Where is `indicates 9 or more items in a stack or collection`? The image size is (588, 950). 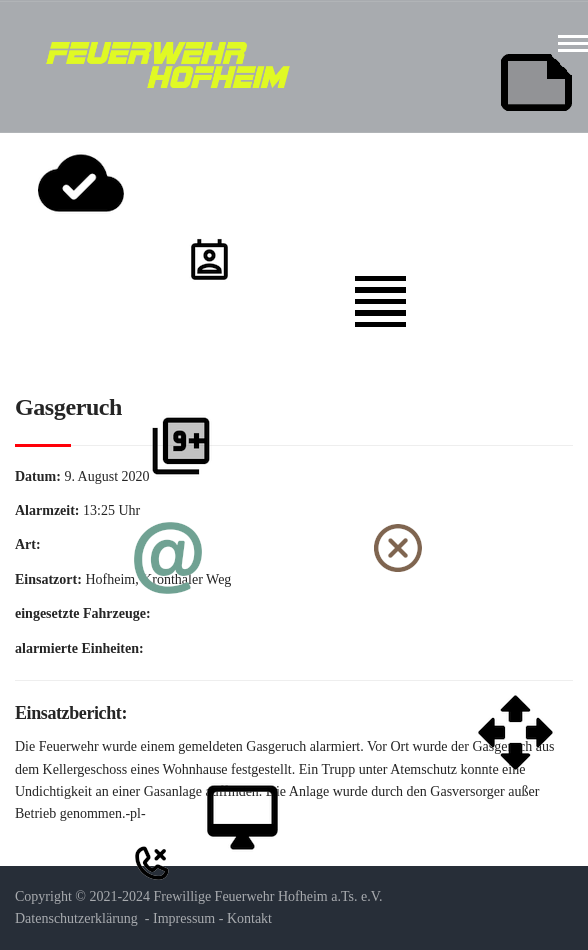
indicates 9 or more items in a stack or collection is located at coordinates (181, 446).